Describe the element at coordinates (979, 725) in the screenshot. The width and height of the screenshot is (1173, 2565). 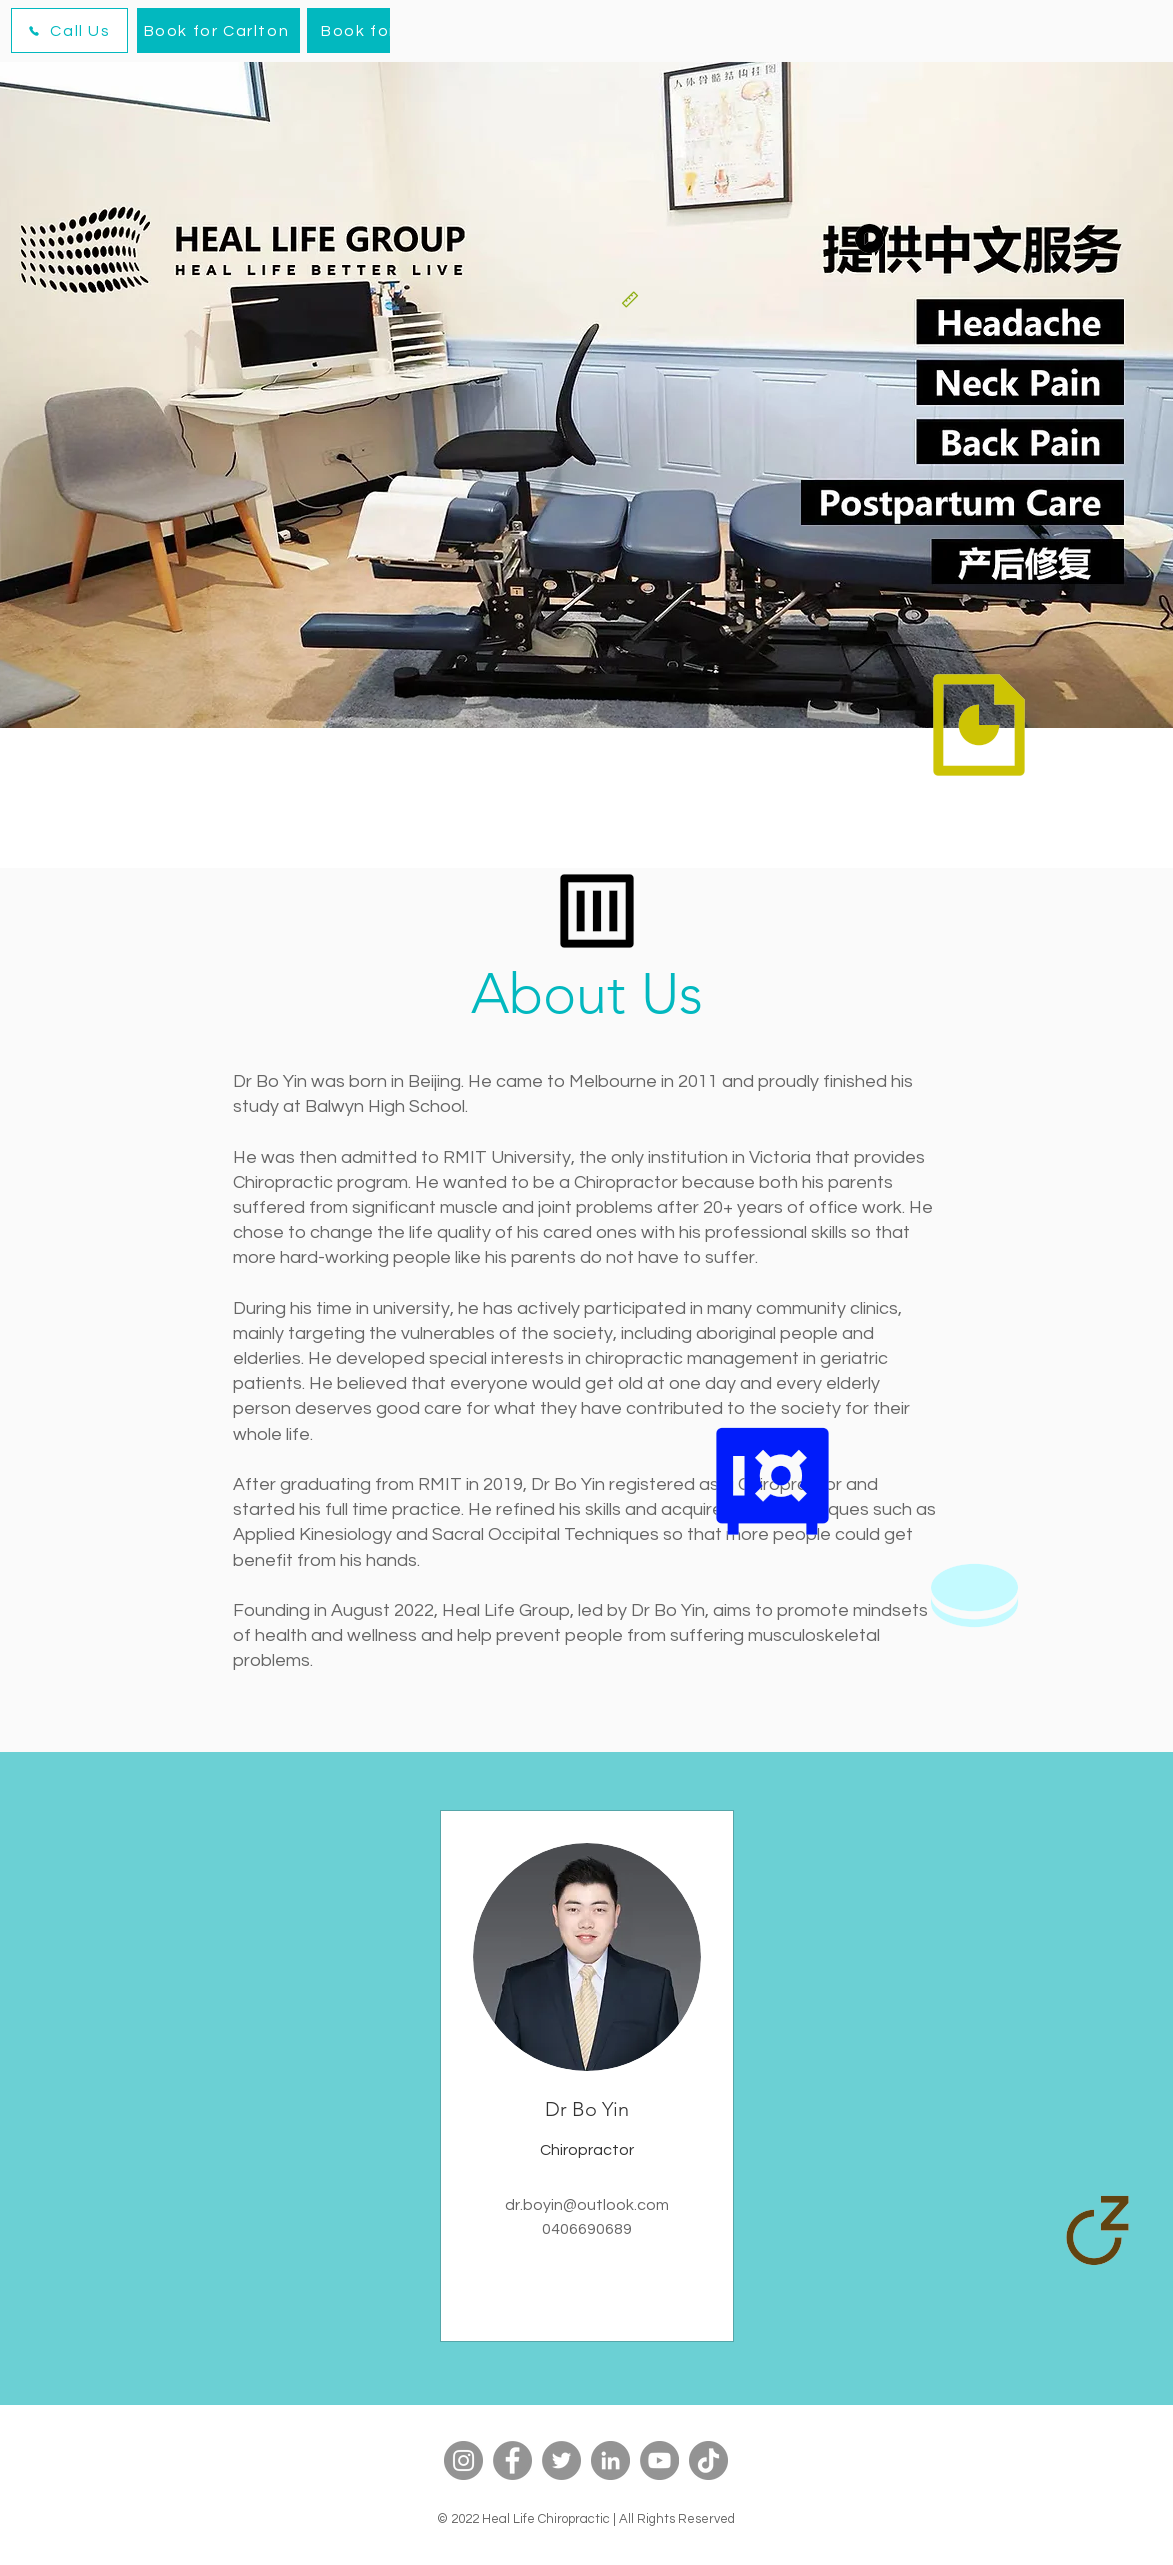
I see `view document with chart data` at that location.